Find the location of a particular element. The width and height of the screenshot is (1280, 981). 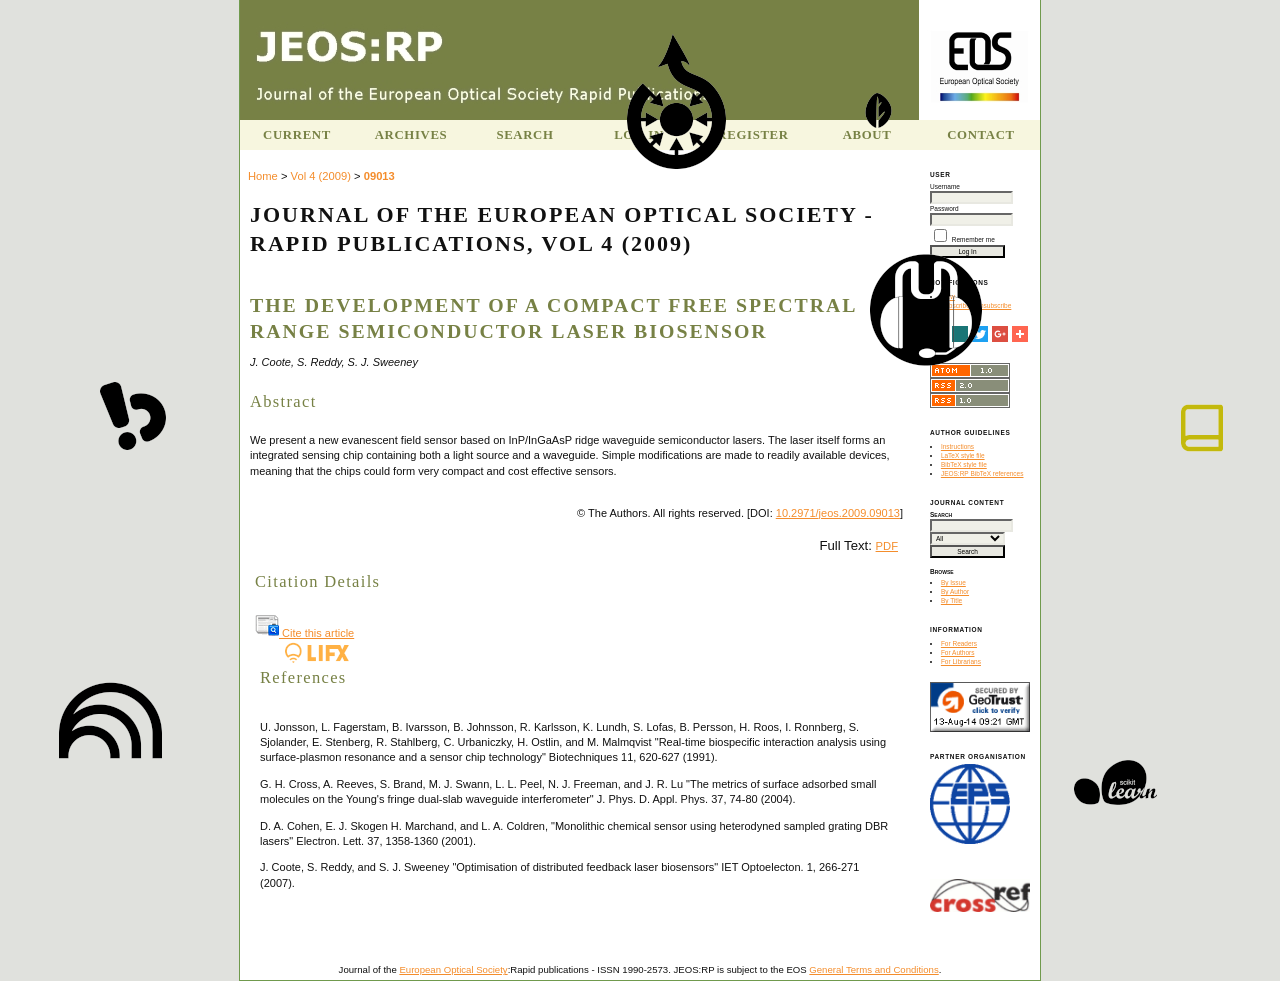

open your library or reading list is located at coordinates (1202, 428).